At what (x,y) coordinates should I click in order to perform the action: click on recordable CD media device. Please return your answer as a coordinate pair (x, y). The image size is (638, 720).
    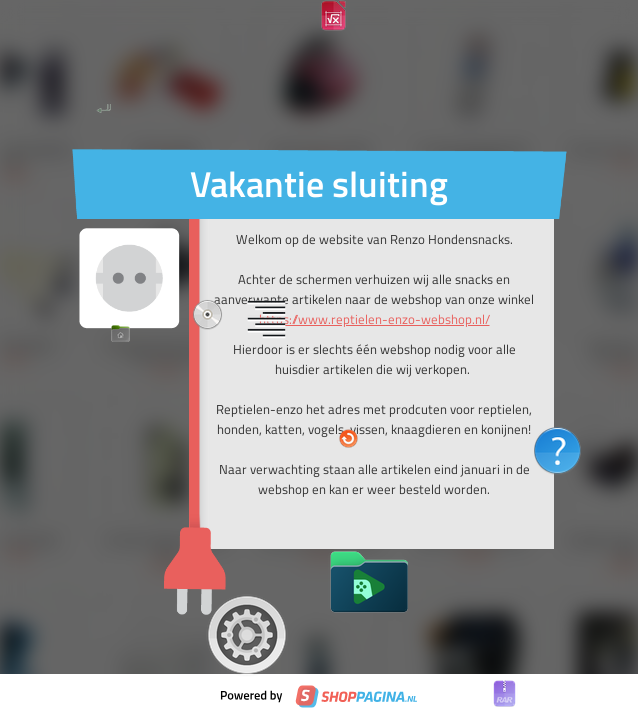
    Looking at the image, I should click on (207, 314).